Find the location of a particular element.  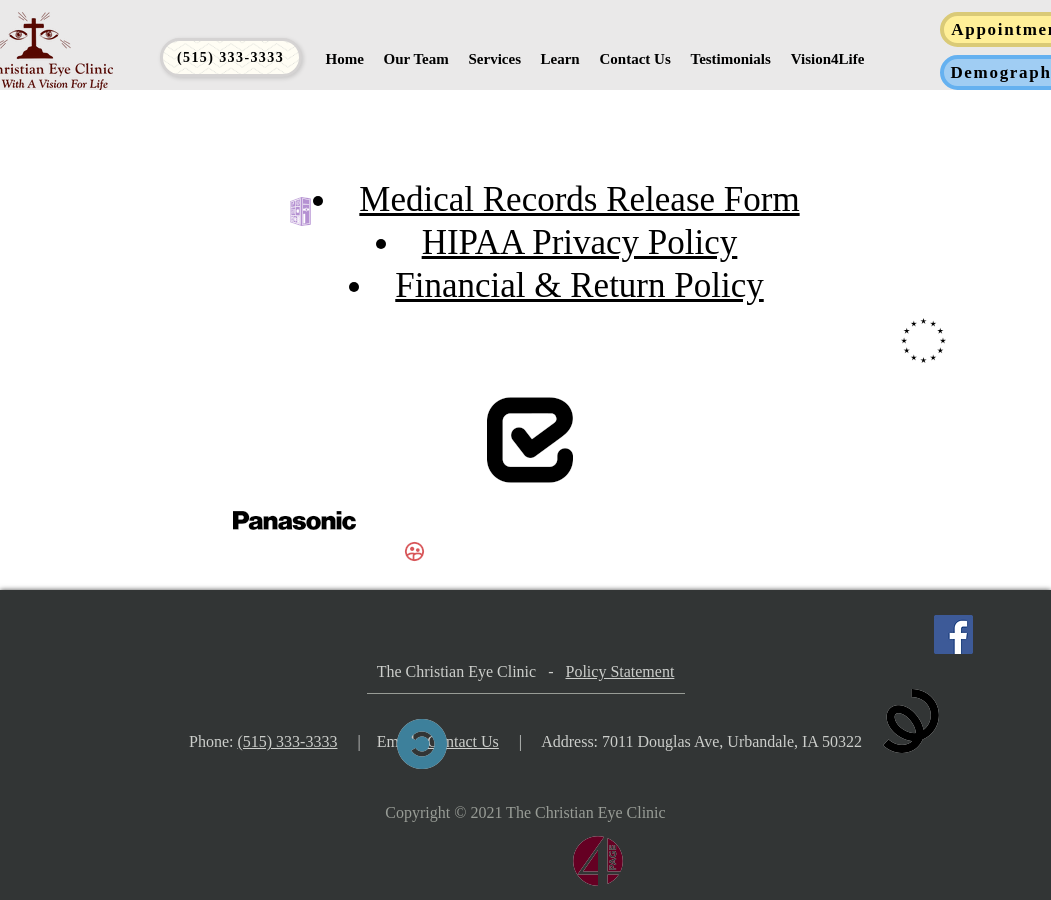

panasonic brand logo is located at coordinates (294, 520).